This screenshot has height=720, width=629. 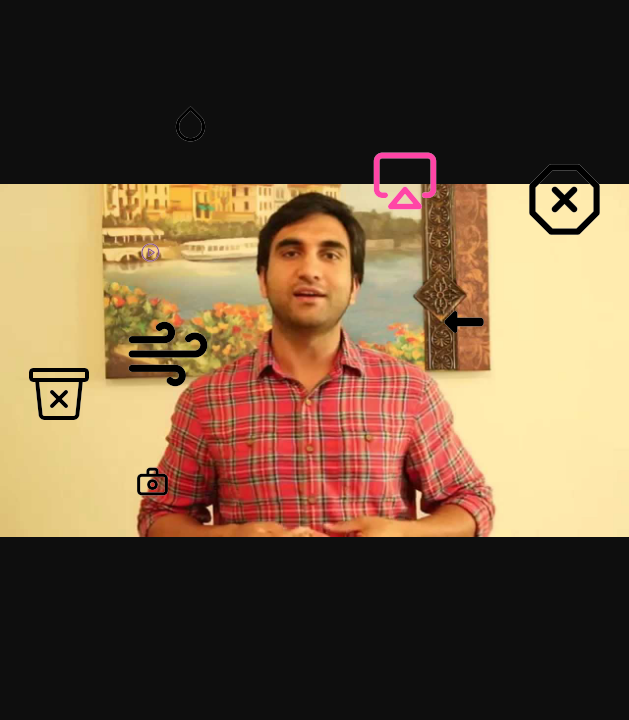 I want to click on adjust humidity or water settings, so click(x=190, y=123).